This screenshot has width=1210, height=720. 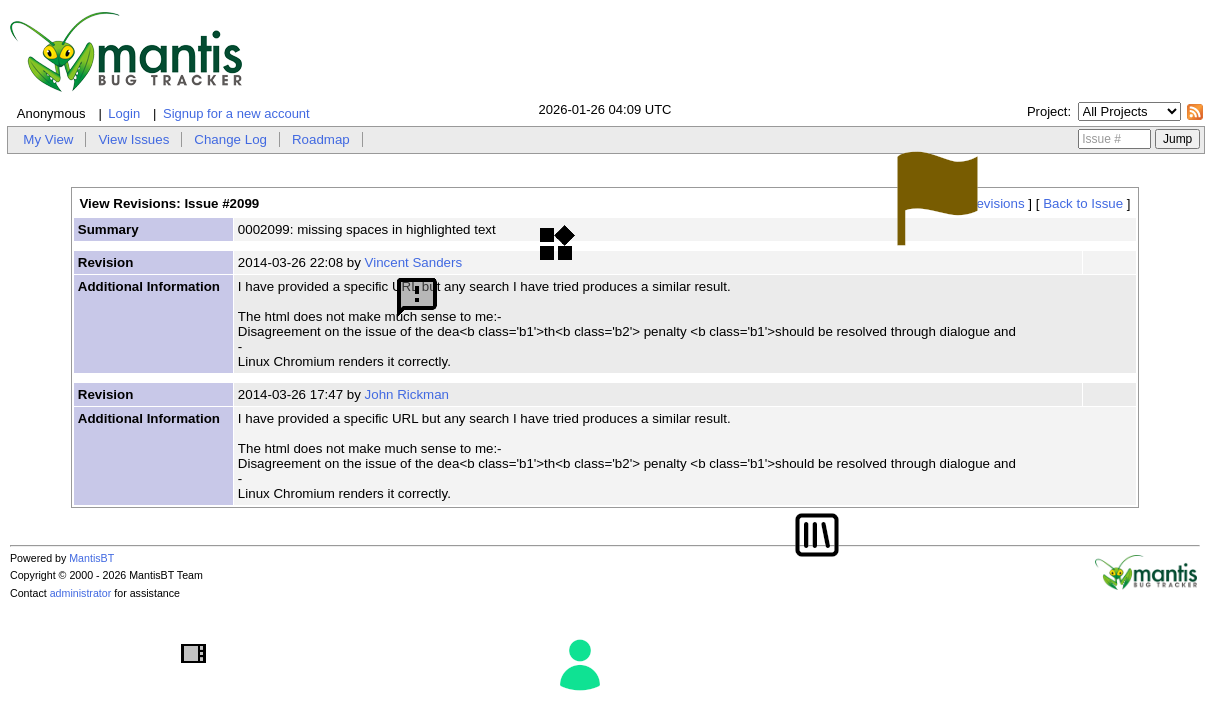 I want to click on view your profile, so click(x=580, y=665).